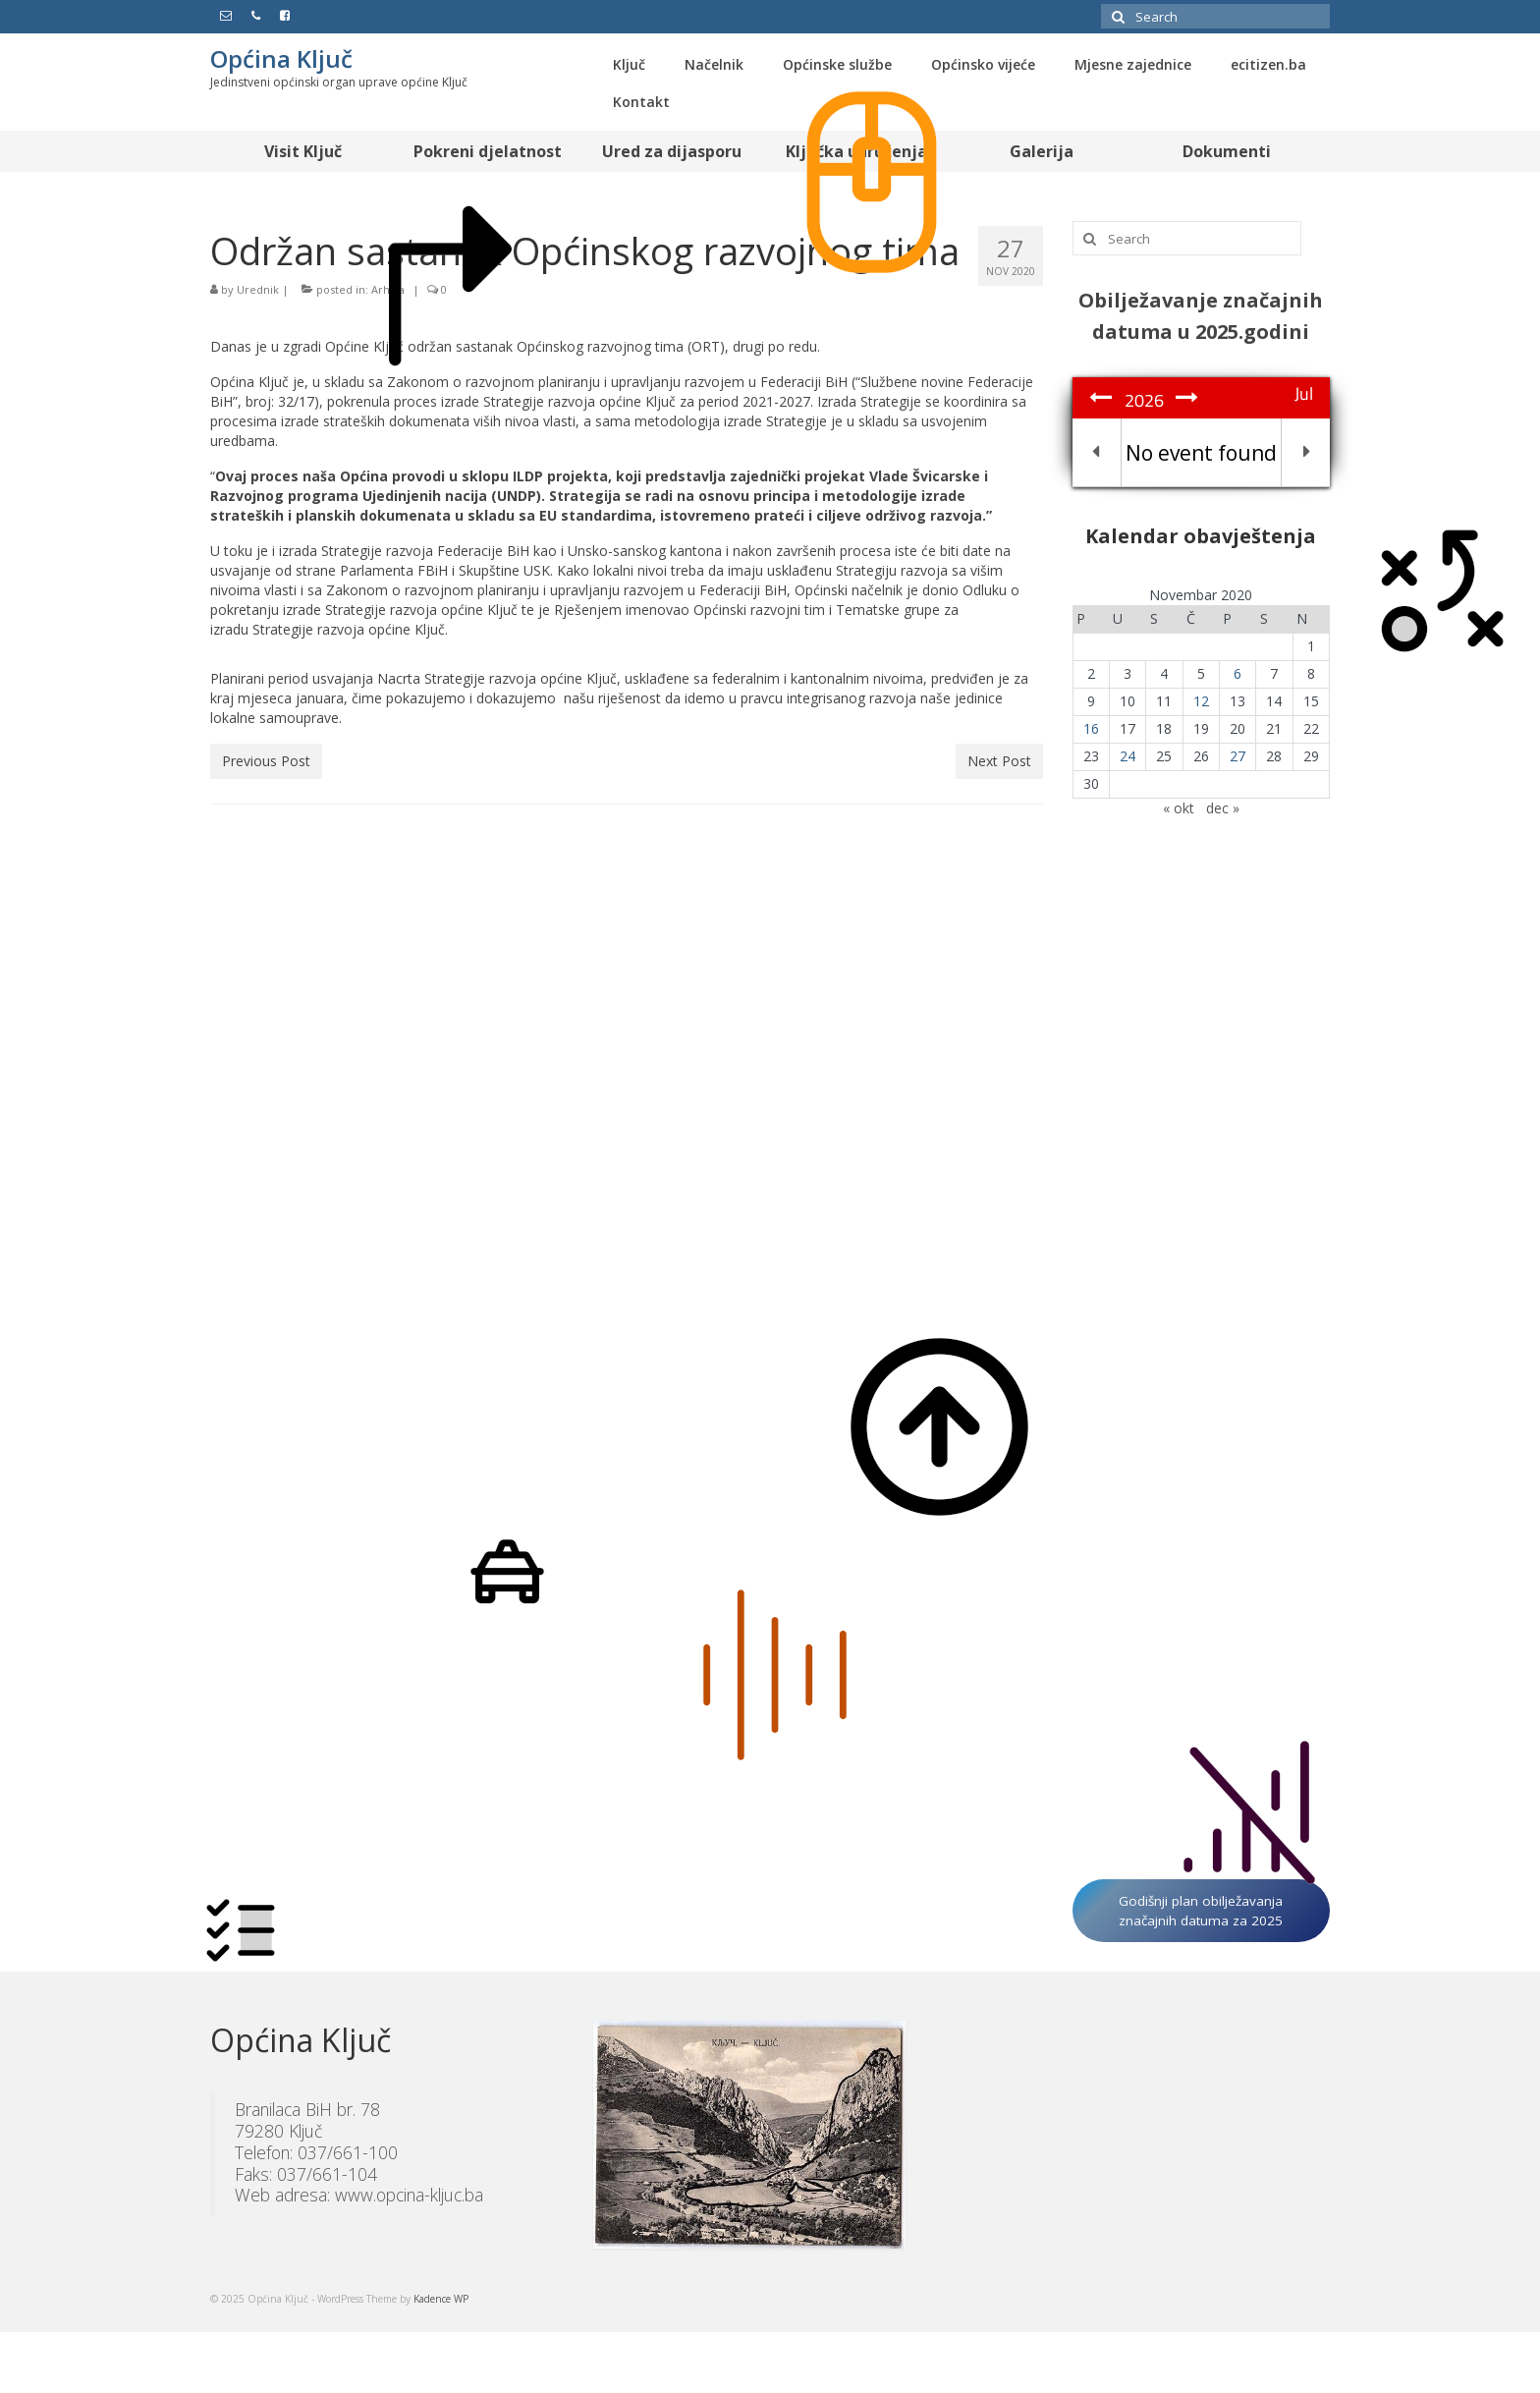 The height and width of the screenshot is (2393, 1540). Describe the element at coordinates (438, 286) in the screenshot. I see `forward or share content` at that location.